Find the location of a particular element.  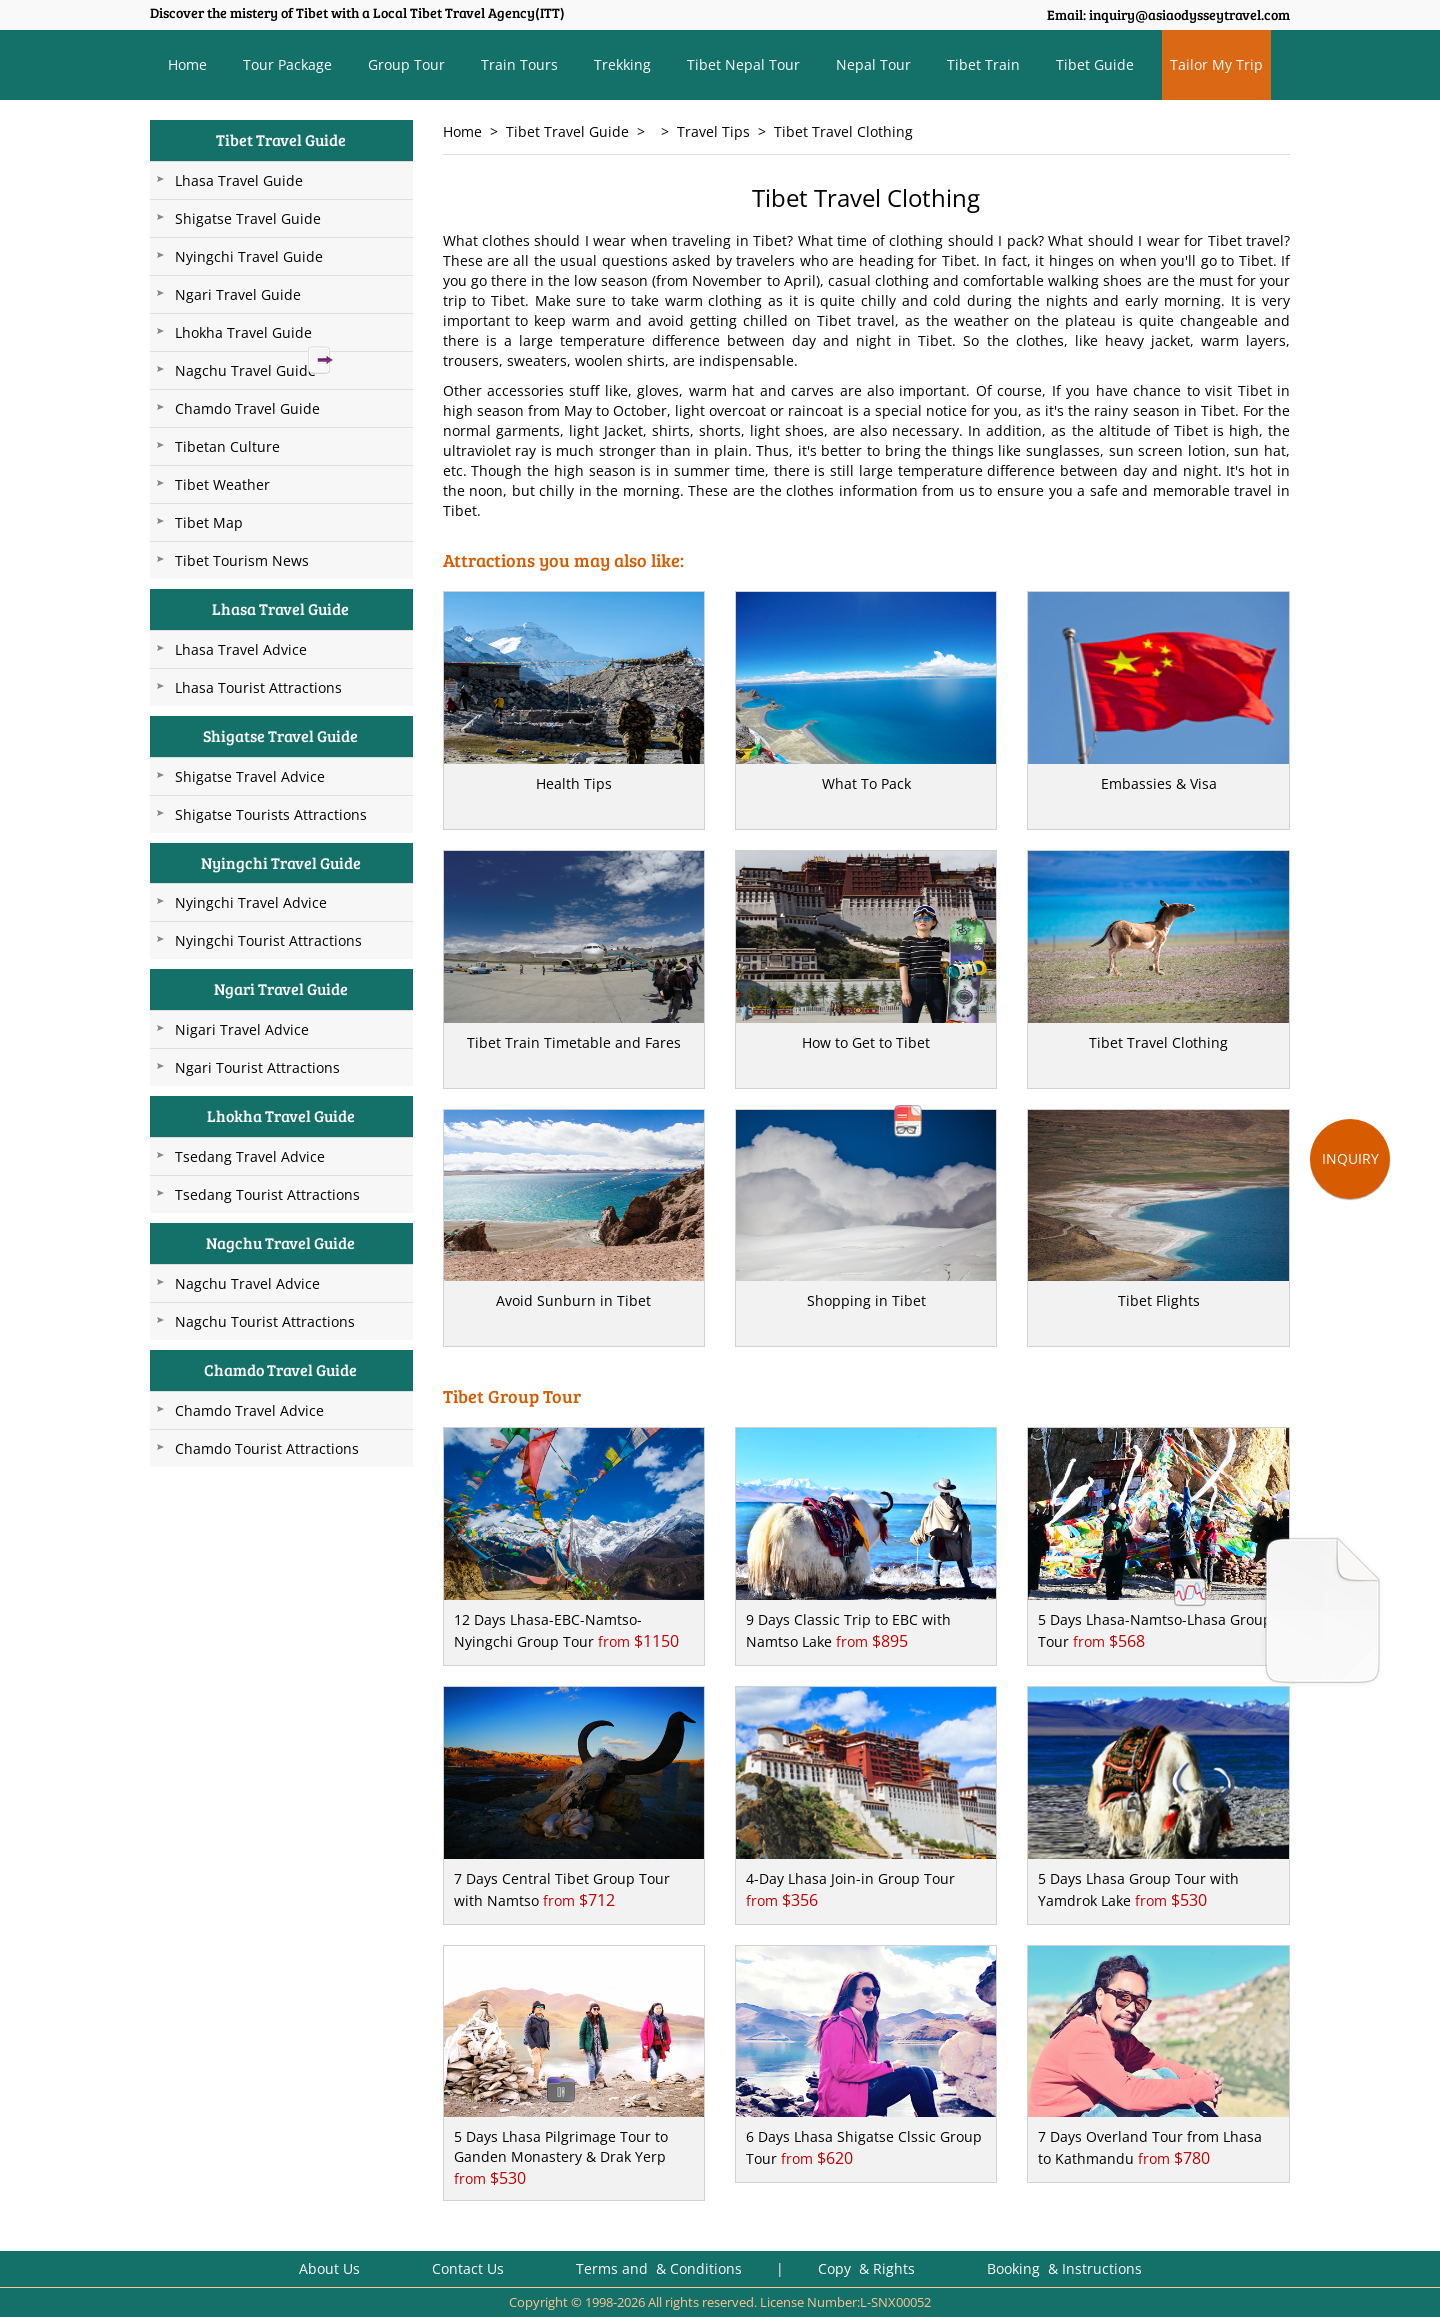

open the Papers document viewer app is located at coordinates (908, 1121).